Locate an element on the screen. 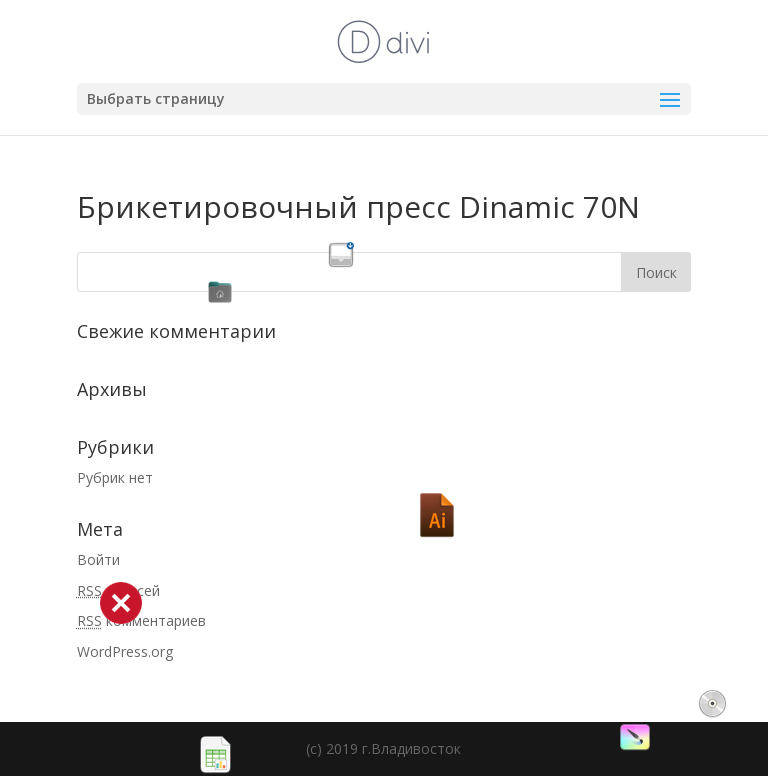  cancel the current action is located at coordinates (121, 603).